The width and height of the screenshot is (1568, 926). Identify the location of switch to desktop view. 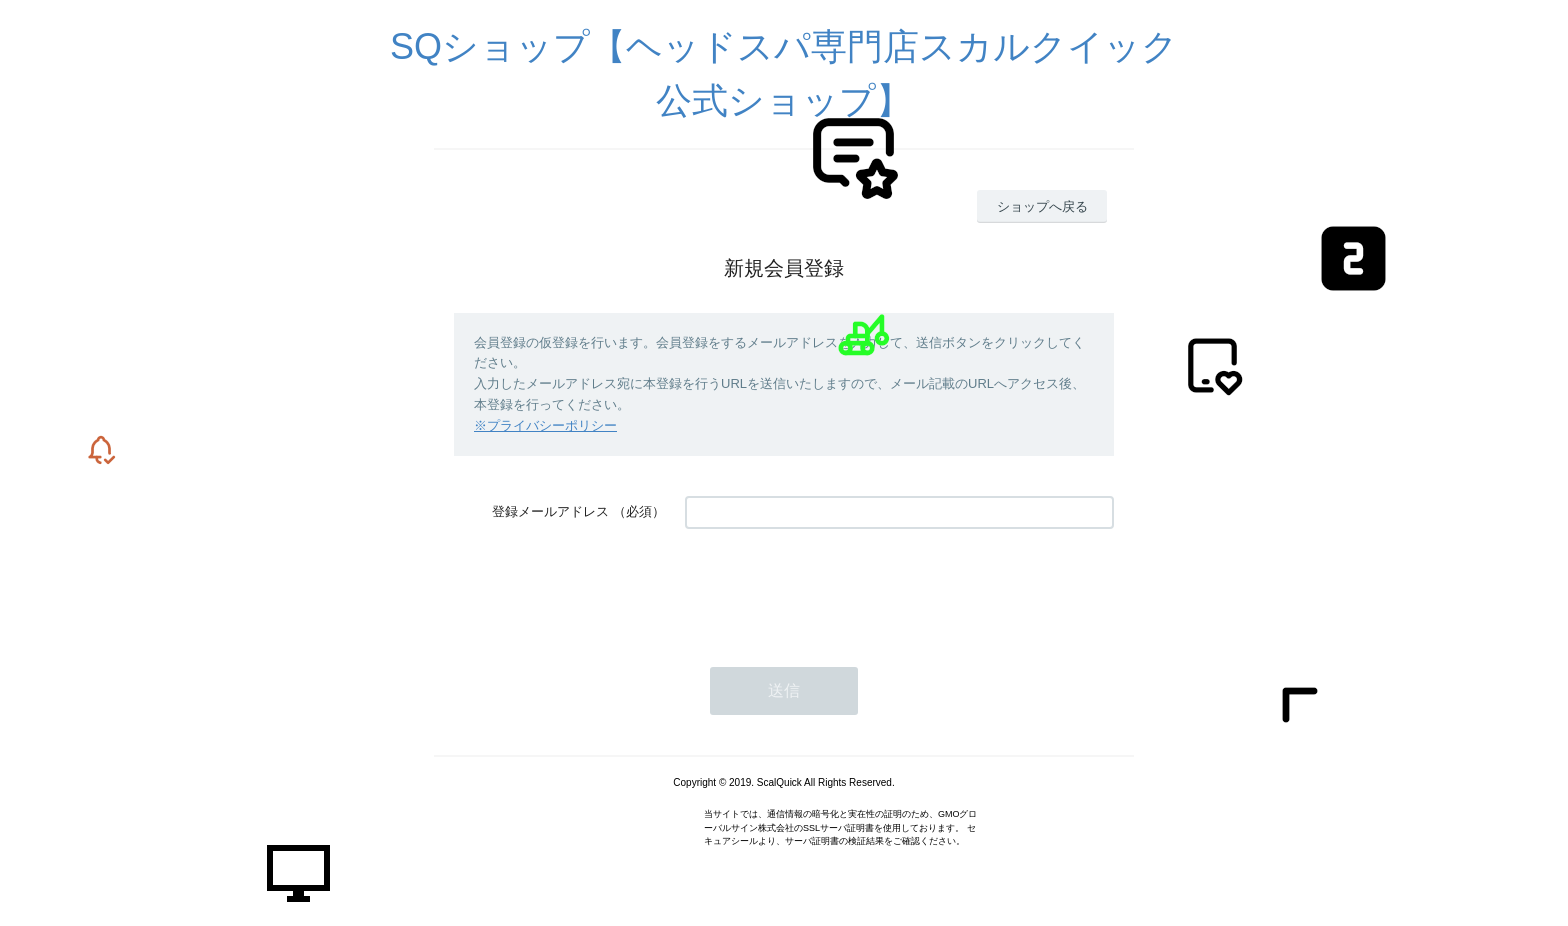
(298, 873).